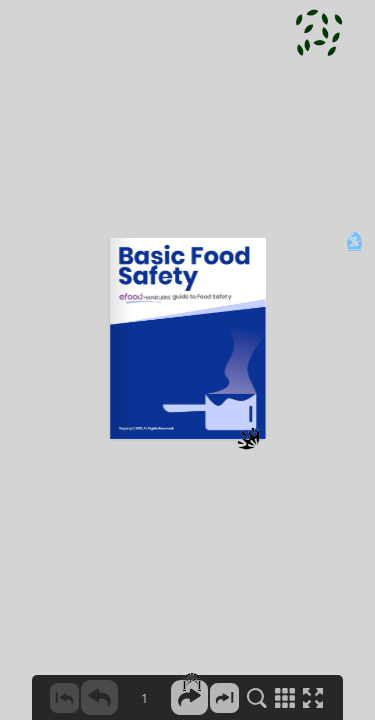 This screenshot has height=720, width=375. I want to click on sesame seeds ingredient or allergen indicator, so click(319, 33).